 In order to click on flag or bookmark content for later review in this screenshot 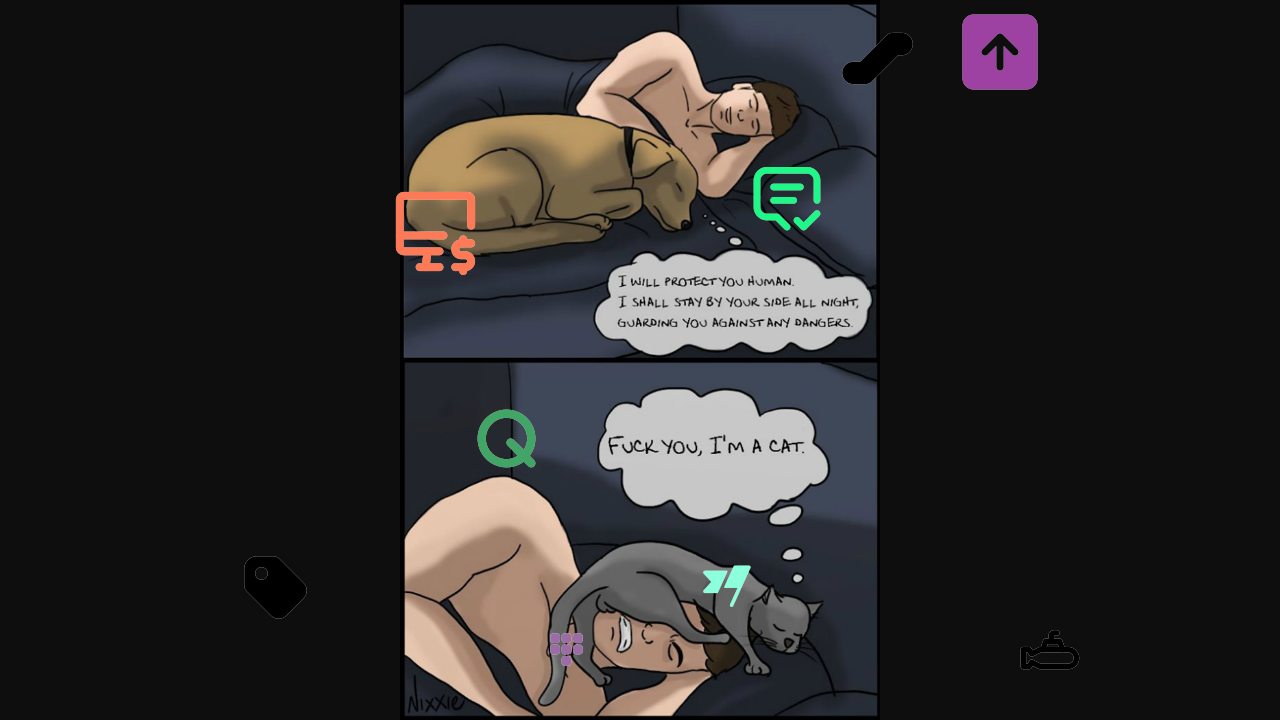, I will do `click(726, 584)`.